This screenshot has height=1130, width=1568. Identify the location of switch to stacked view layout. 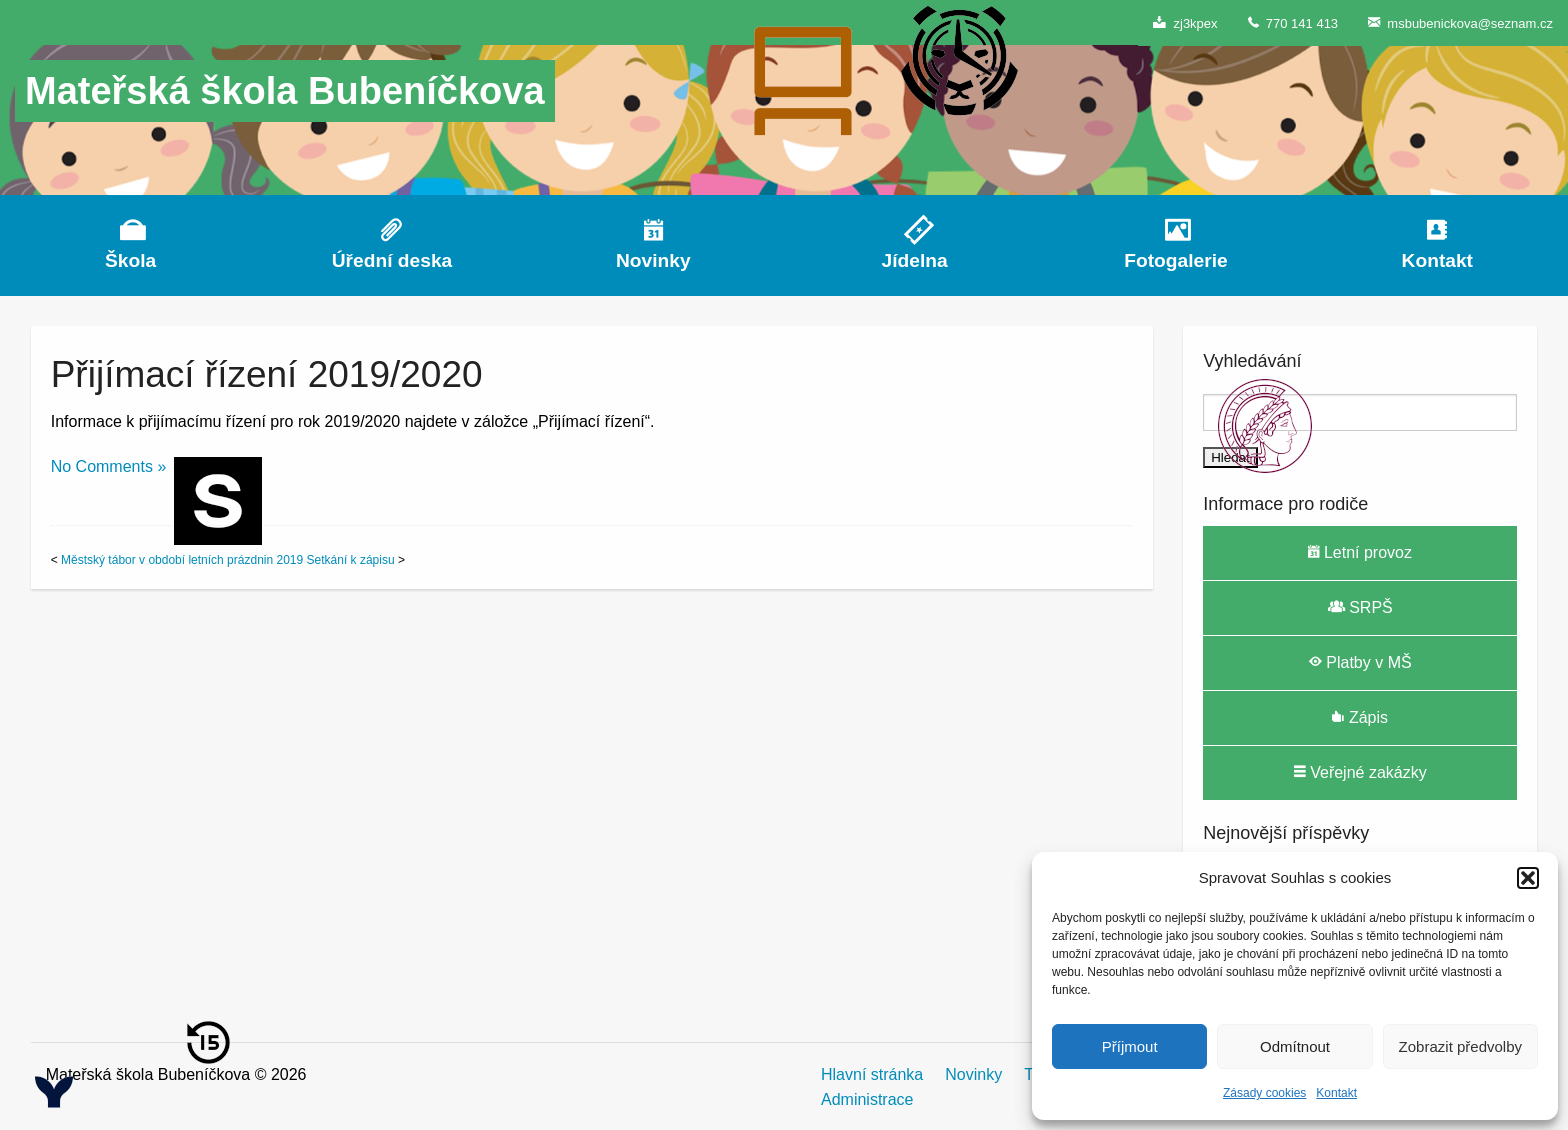
(803, 81).